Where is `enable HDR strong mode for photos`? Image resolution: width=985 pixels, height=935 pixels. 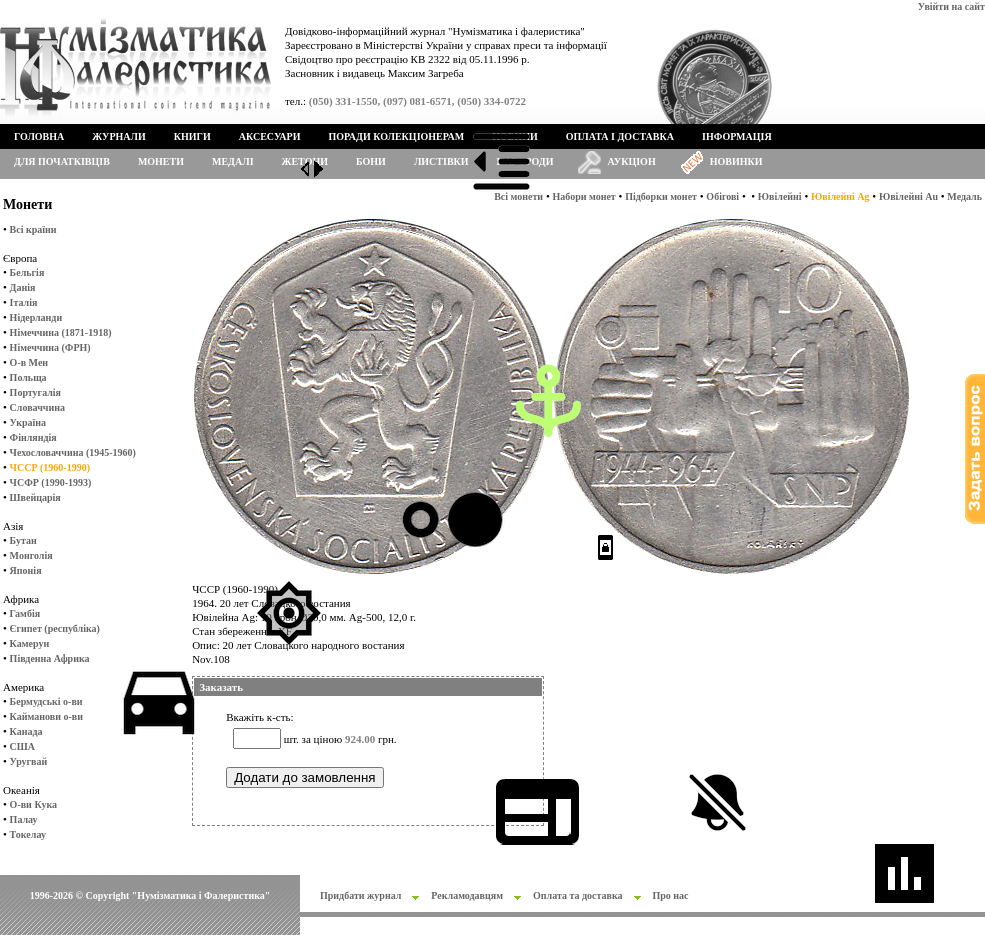
enable HDR strong mode for photos is located at coordinates (452, 519).